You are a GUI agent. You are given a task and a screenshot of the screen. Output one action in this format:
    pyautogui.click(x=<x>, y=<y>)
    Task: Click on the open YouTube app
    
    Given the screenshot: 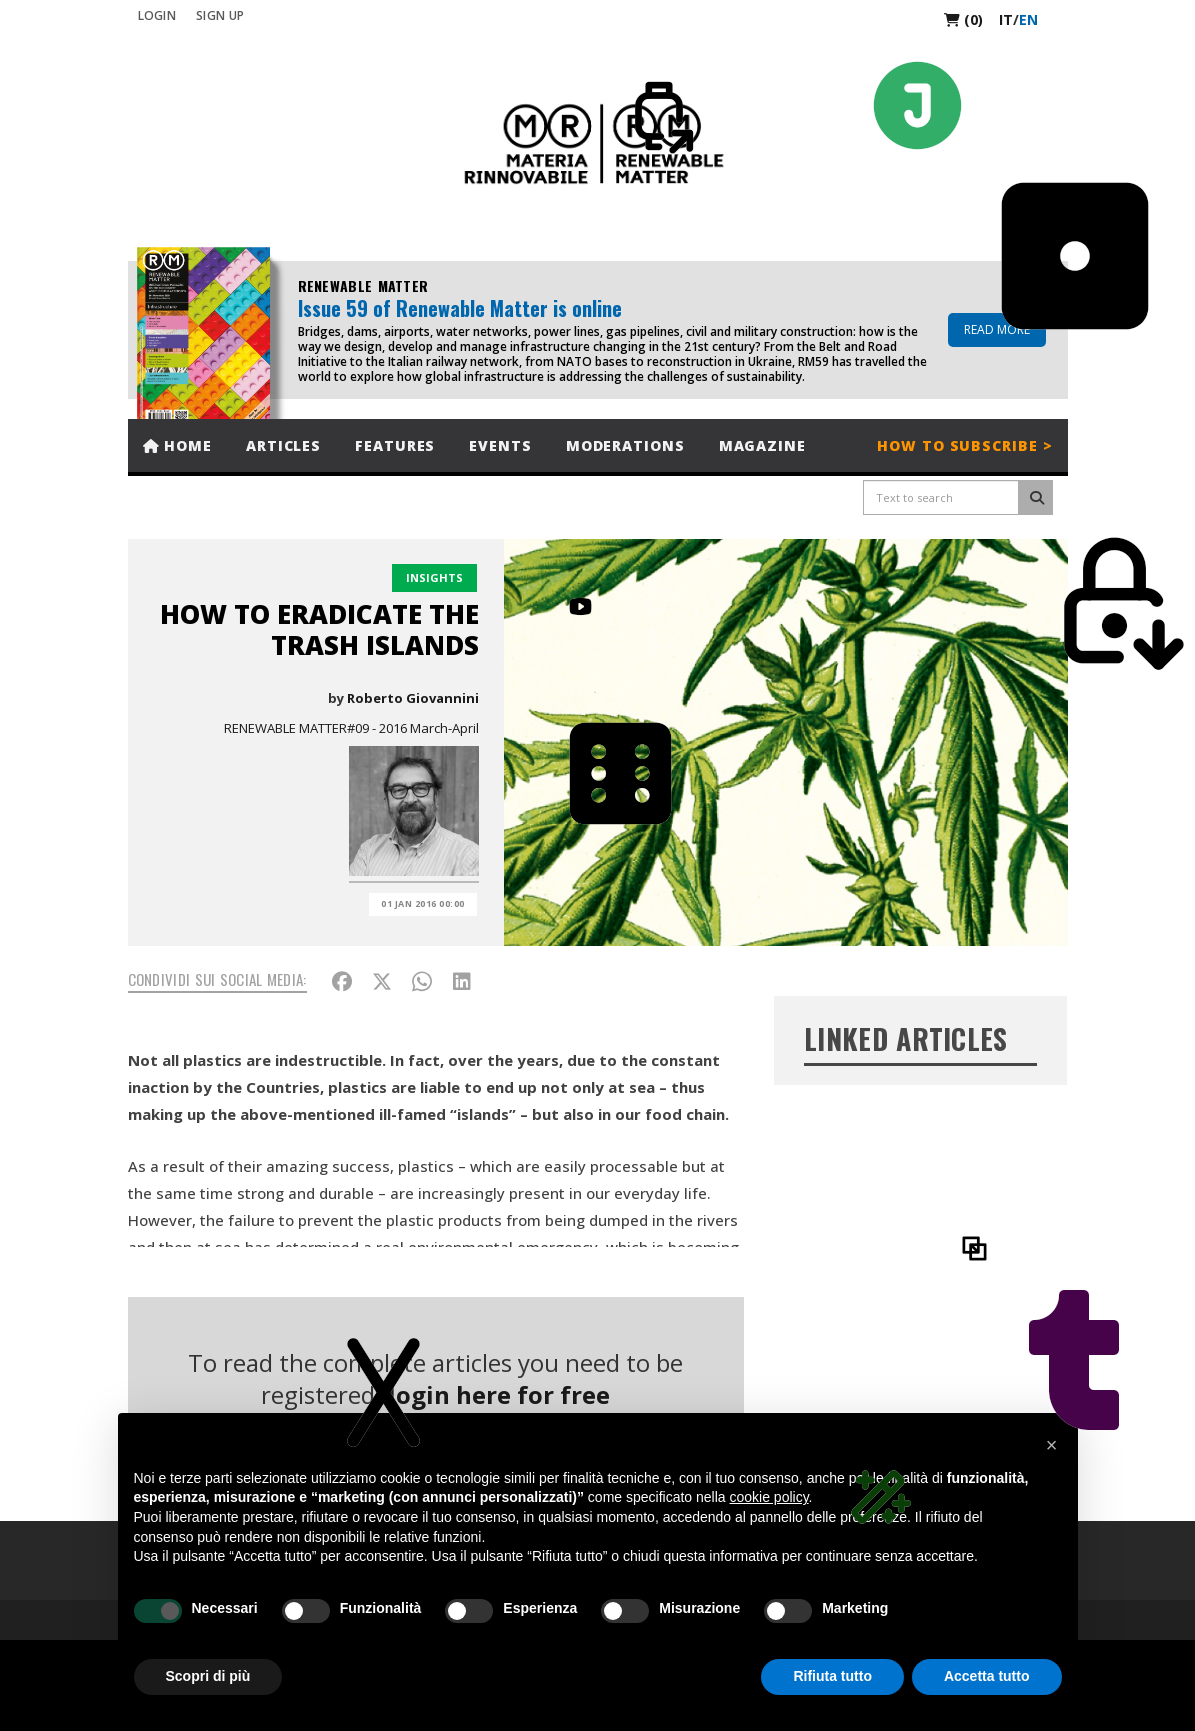 What is the action you would take?
    pyautogui.click(x=580, y=606)
    